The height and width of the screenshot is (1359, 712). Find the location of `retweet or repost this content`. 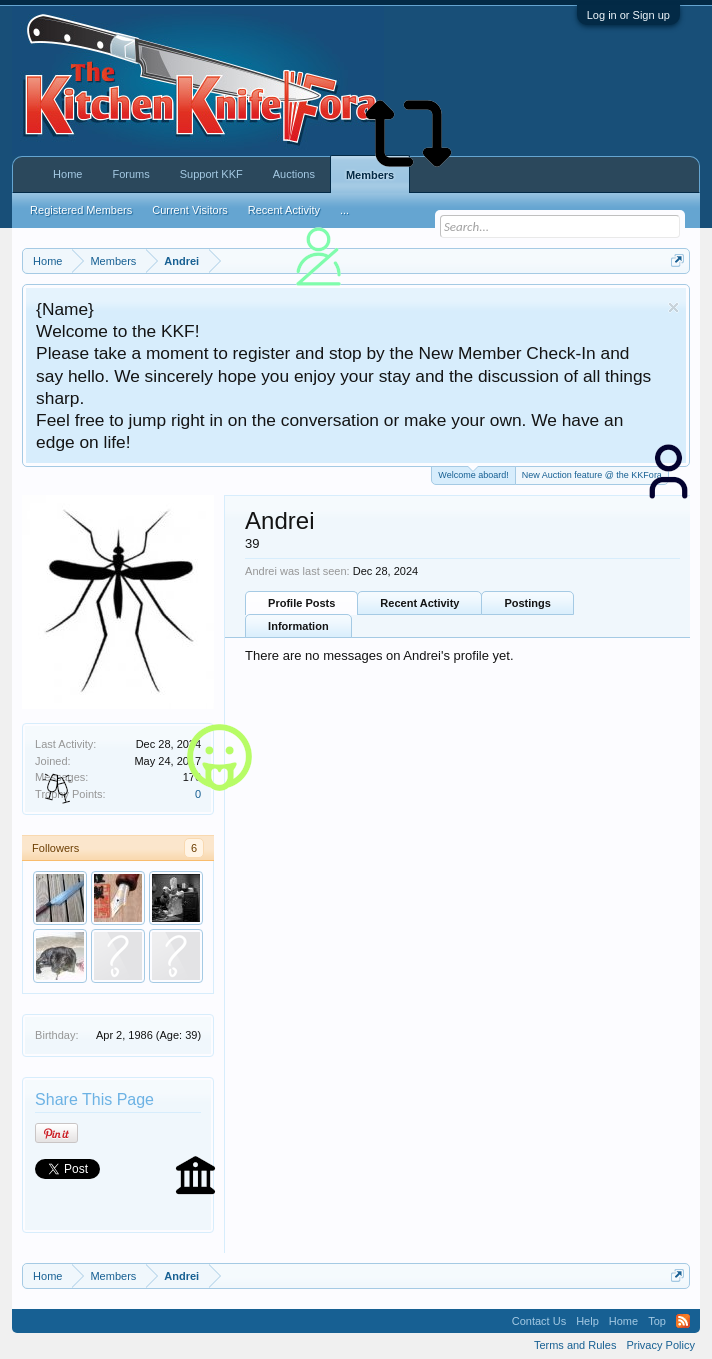

retweet or repost this content is located at coordinates (408, 133).